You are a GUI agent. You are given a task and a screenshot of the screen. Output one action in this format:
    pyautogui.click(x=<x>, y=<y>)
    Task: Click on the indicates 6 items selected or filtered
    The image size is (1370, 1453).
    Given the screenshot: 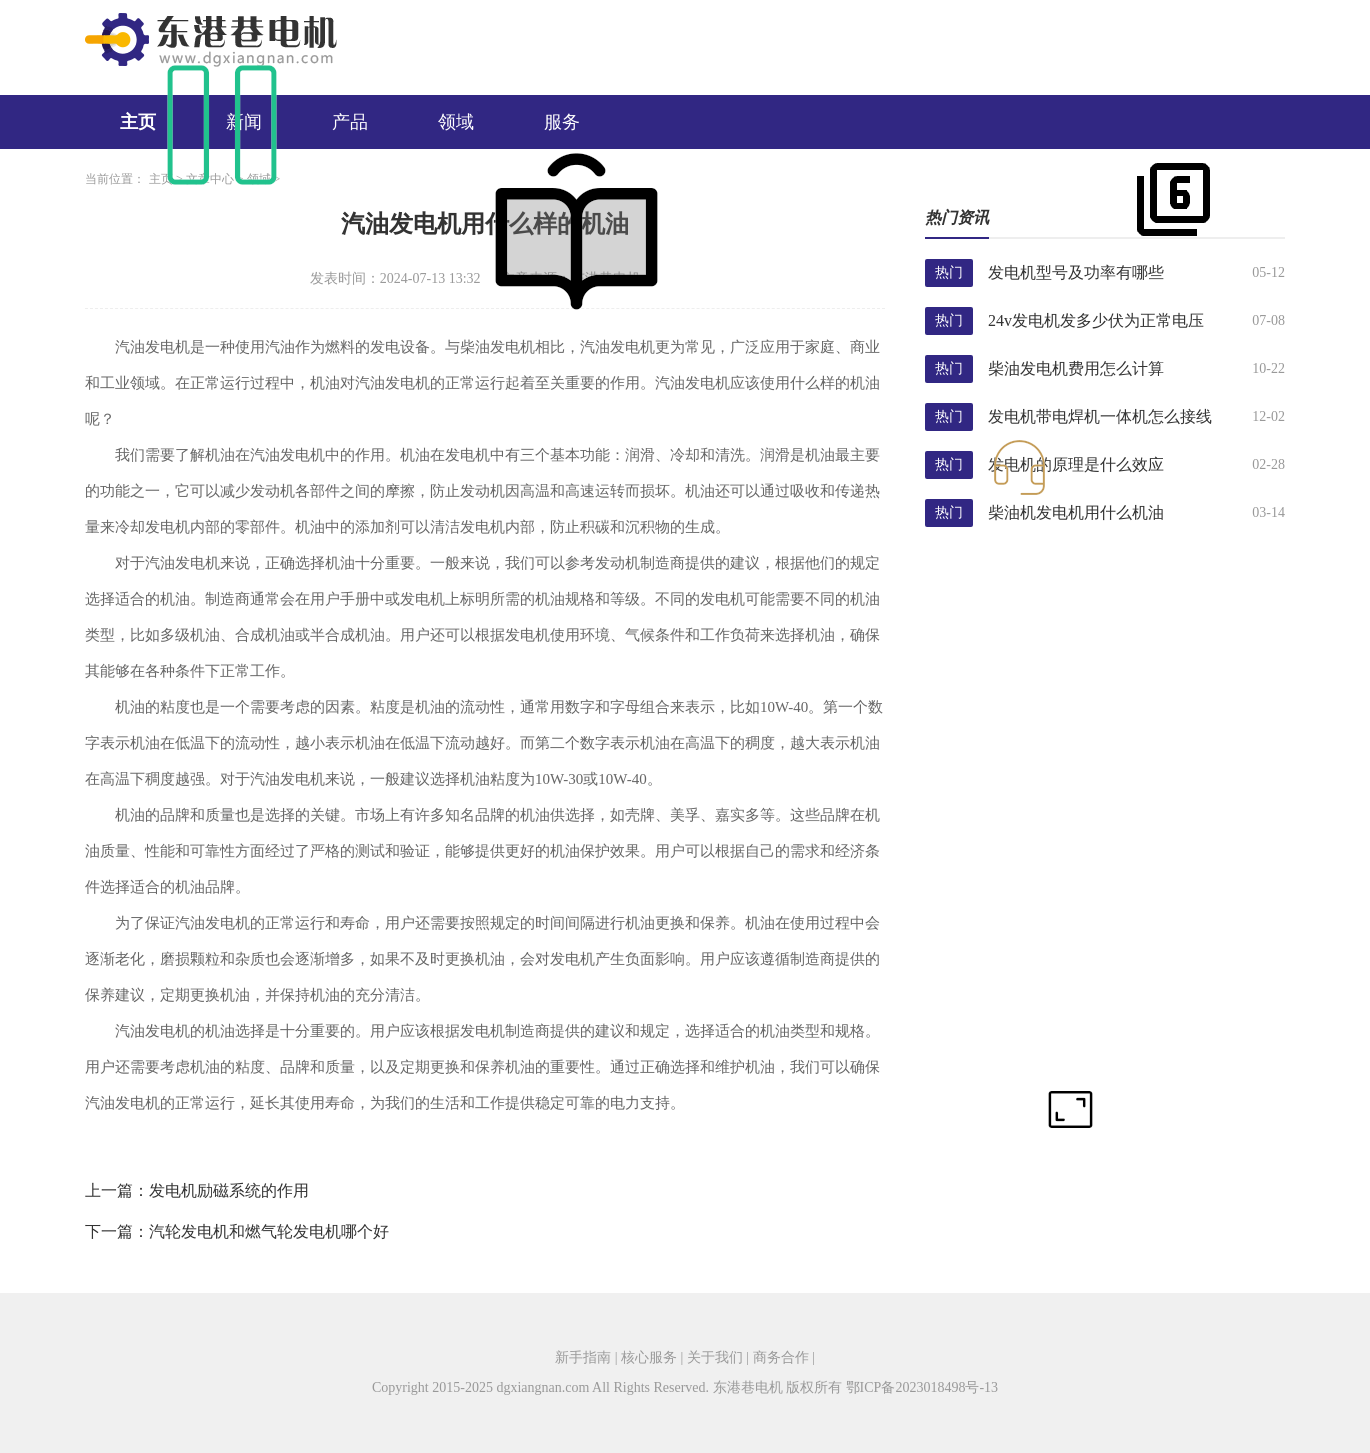 What is the action you would take?
    pyautogui.click(x=1173, y=199)
    